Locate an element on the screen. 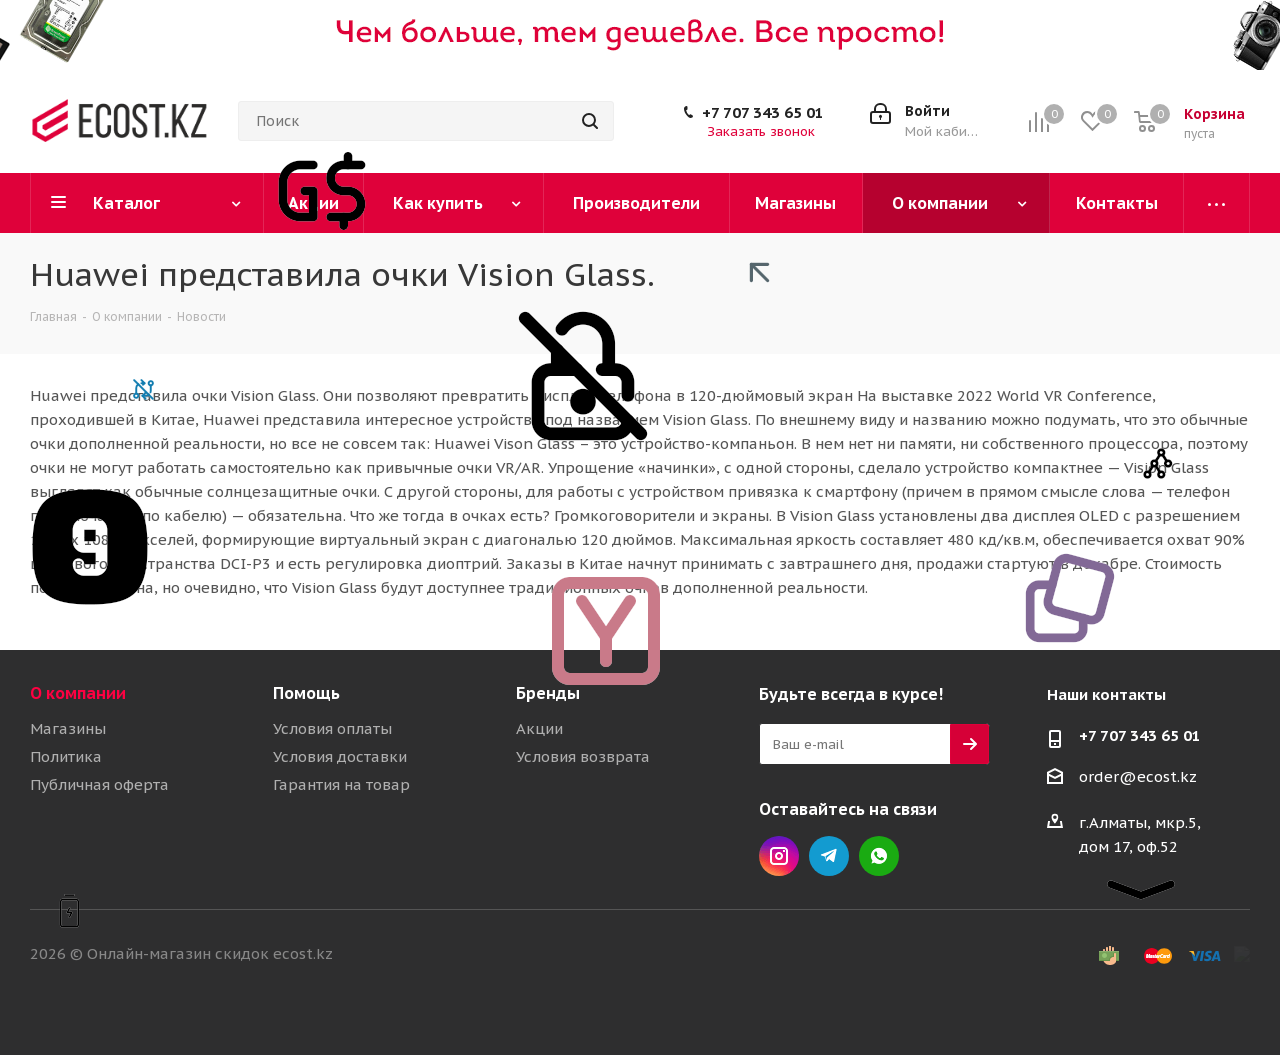 This screenshot has height=1055, width=1280. navigate to previous screen or parent folder is located at coordinates (759, 272).